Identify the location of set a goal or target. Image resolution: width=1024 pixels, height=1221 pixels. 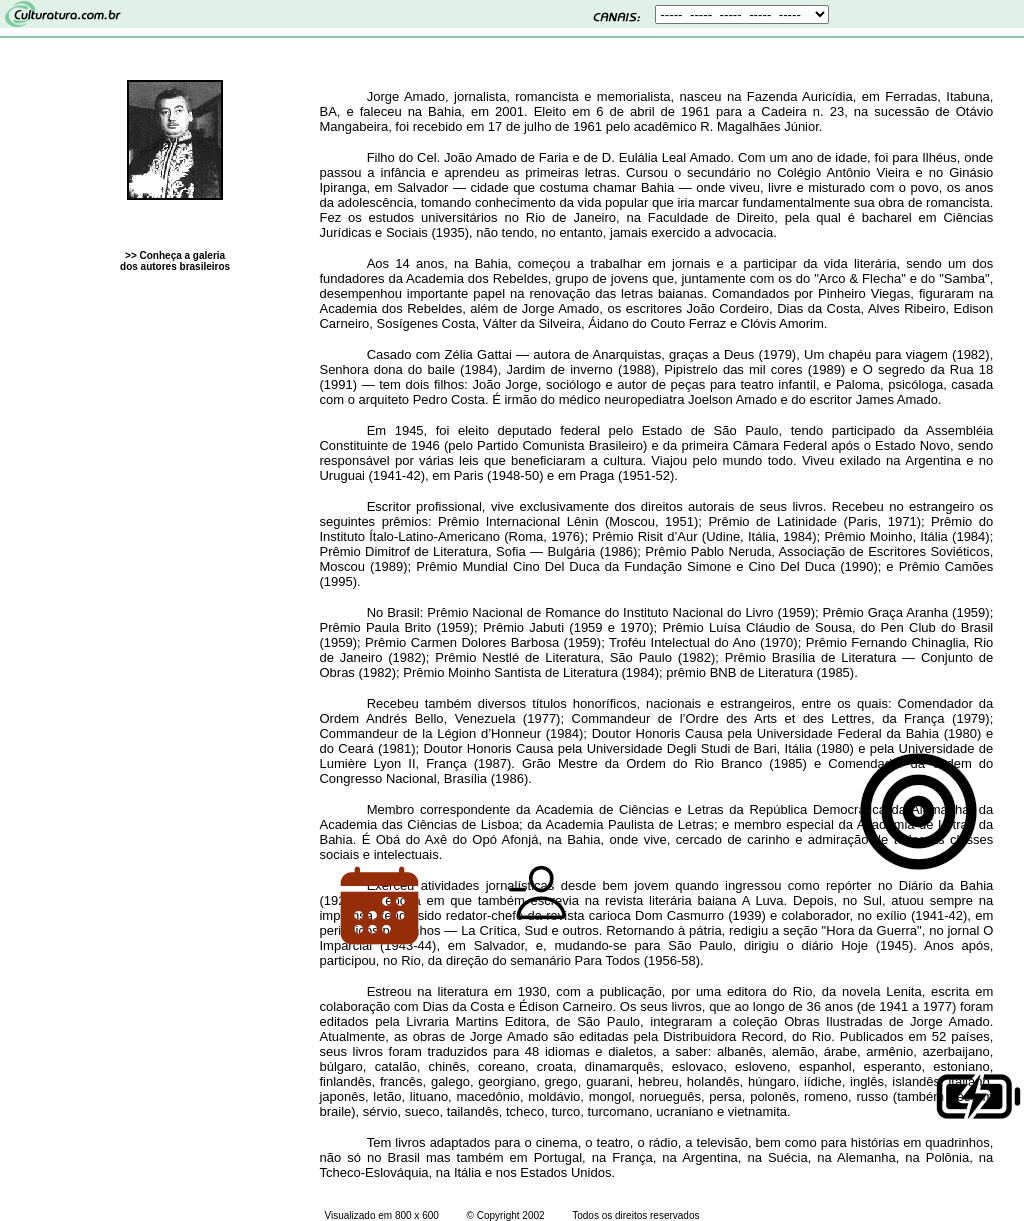
(918, 811).